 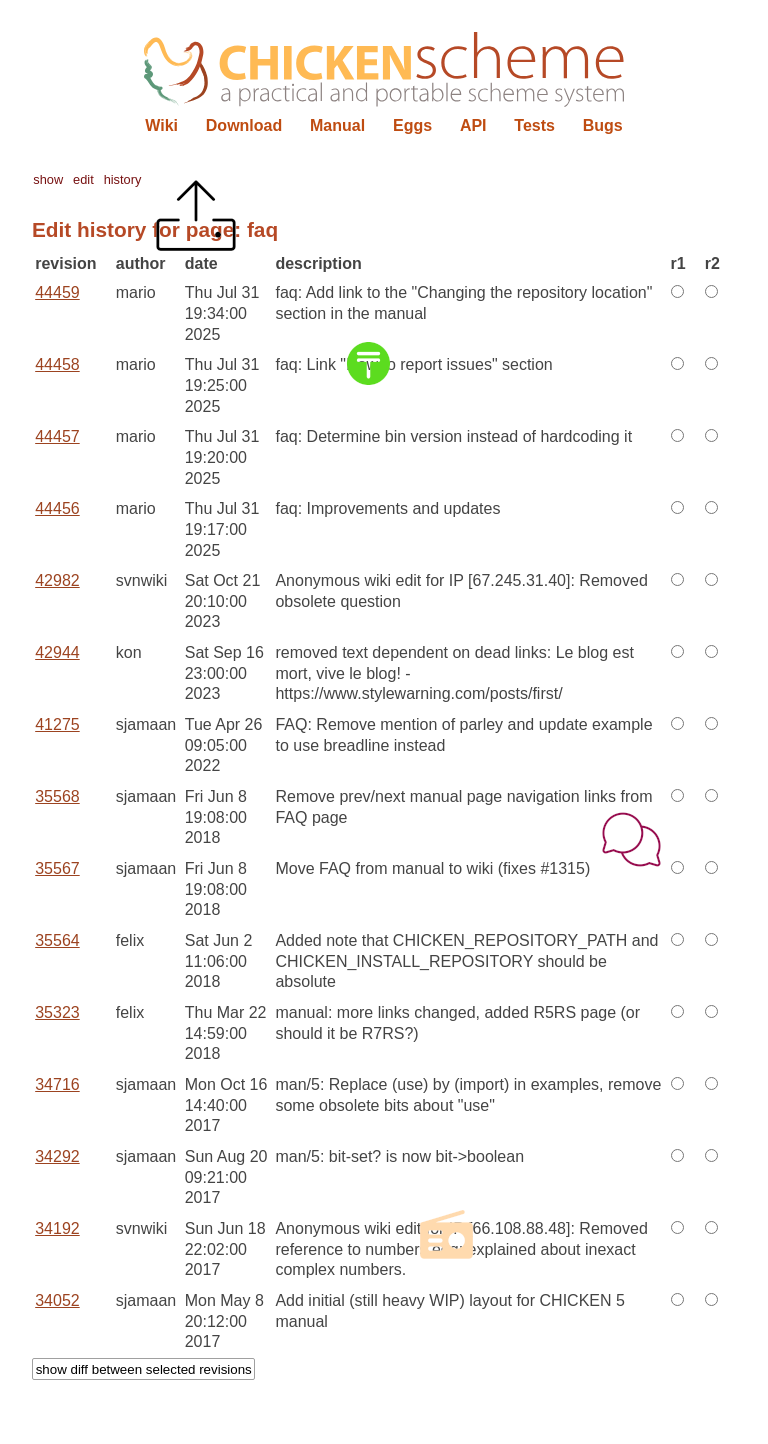 What do you see at coordinates (196, 220) in the screenshot?
I see `upload a file or document` at bounding box center [196, 220].